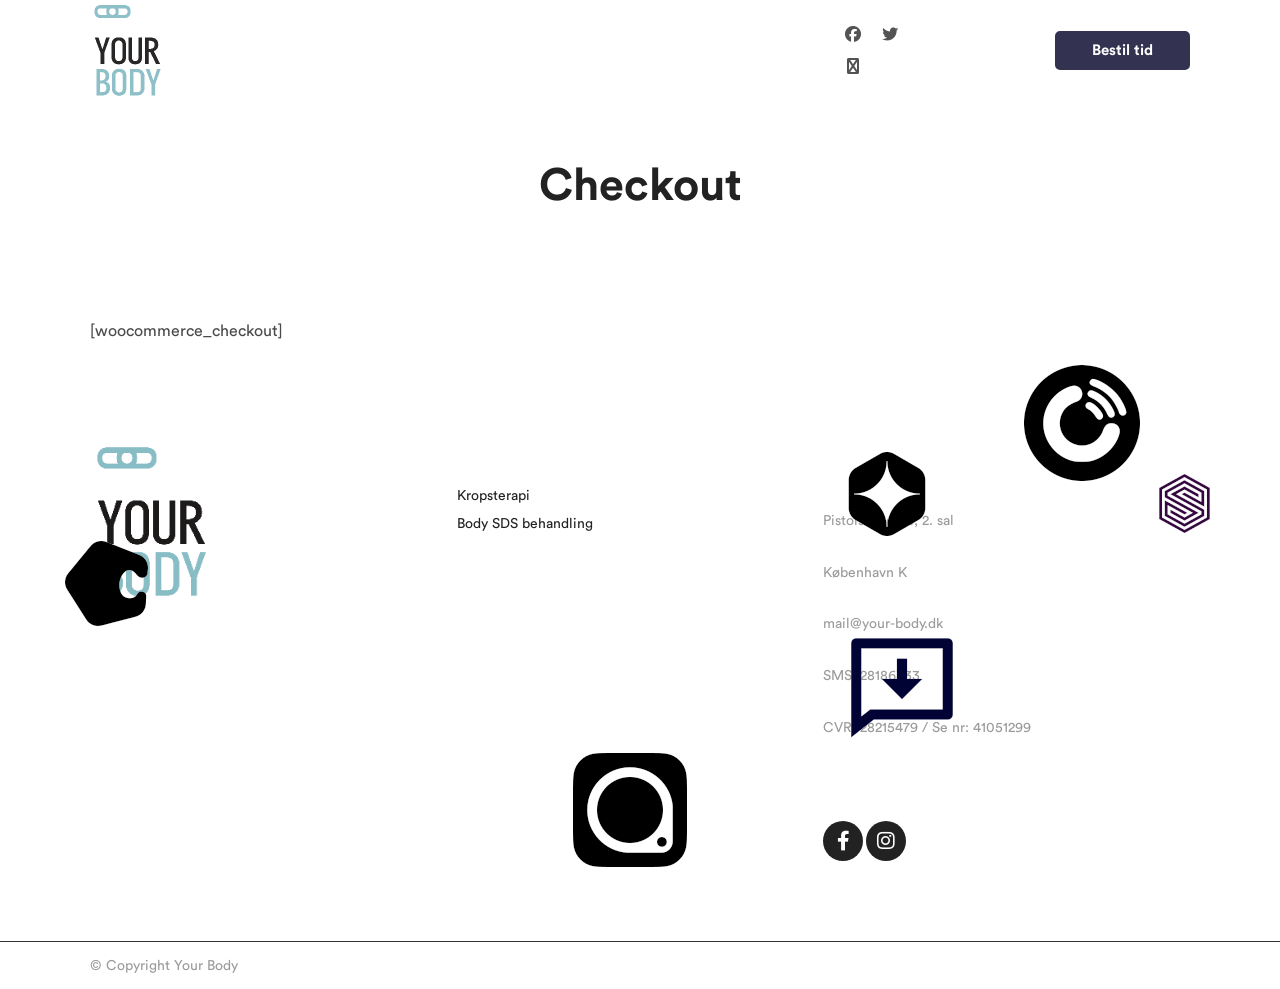  What do you see at coordinates (106, 583) in the screenshot?
I see `open HumHub social network platform` at bounding box center [106, 583].